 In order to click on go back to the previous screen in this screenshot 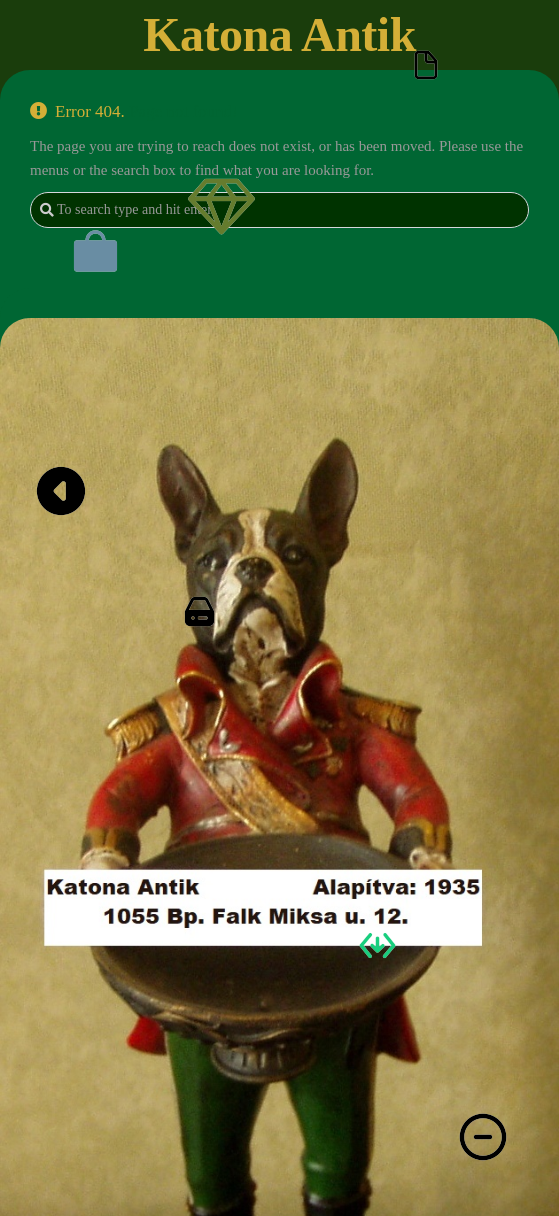, I will do `click(61, 491)`.